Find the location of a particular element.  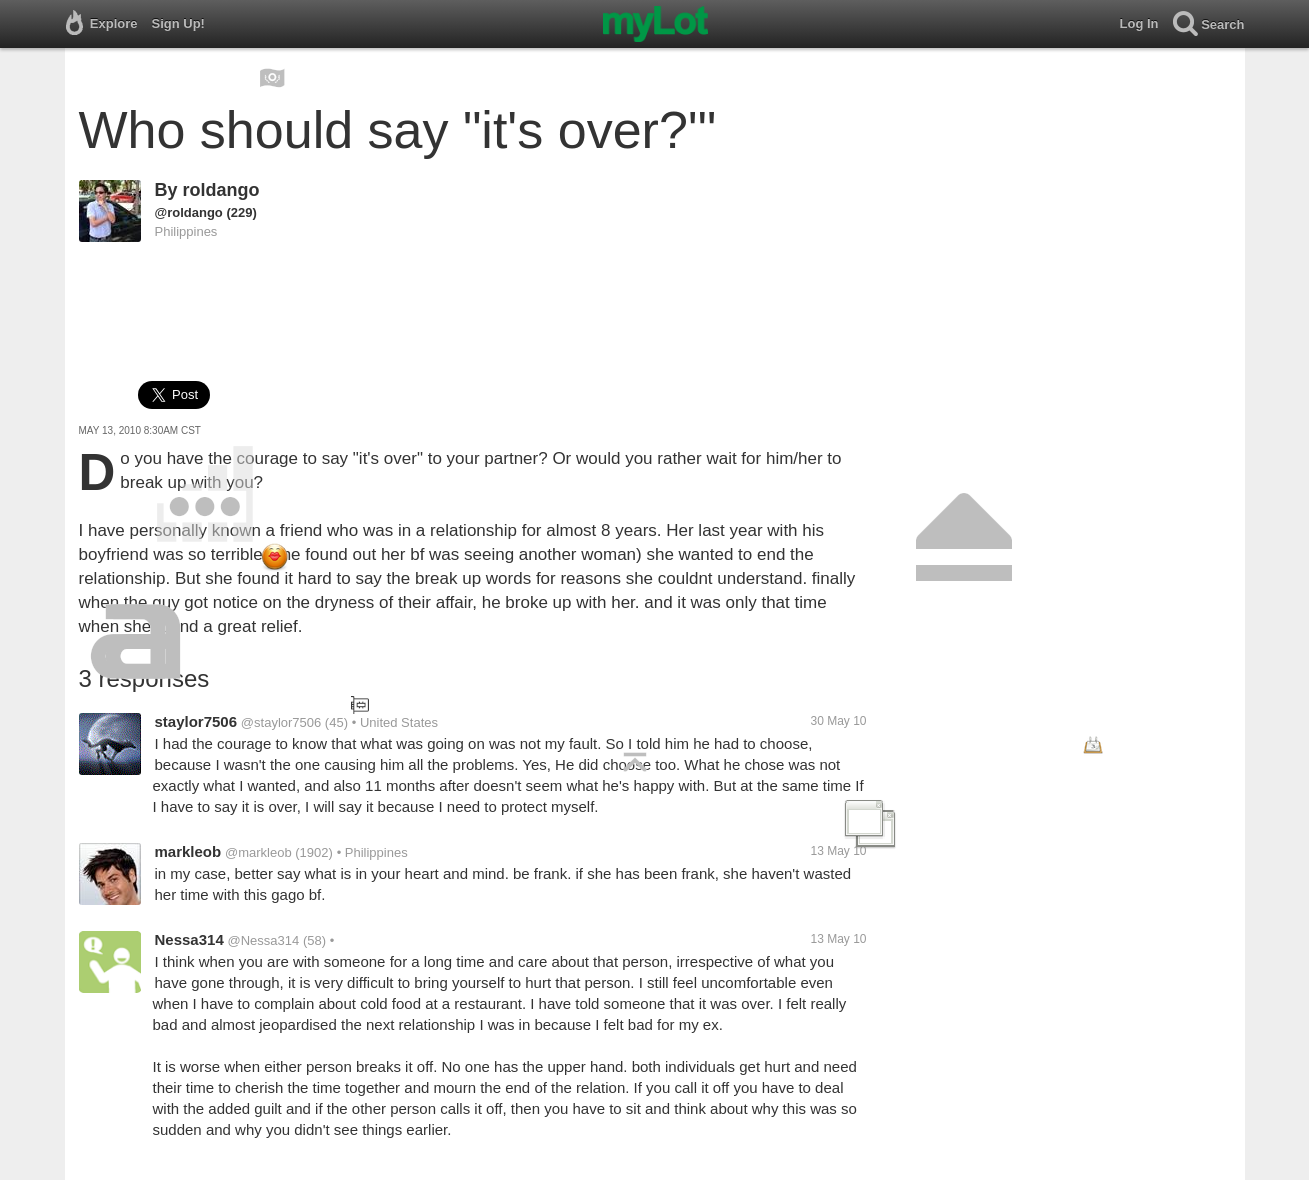

scroll to top of page is located at coordinates (635, 762).